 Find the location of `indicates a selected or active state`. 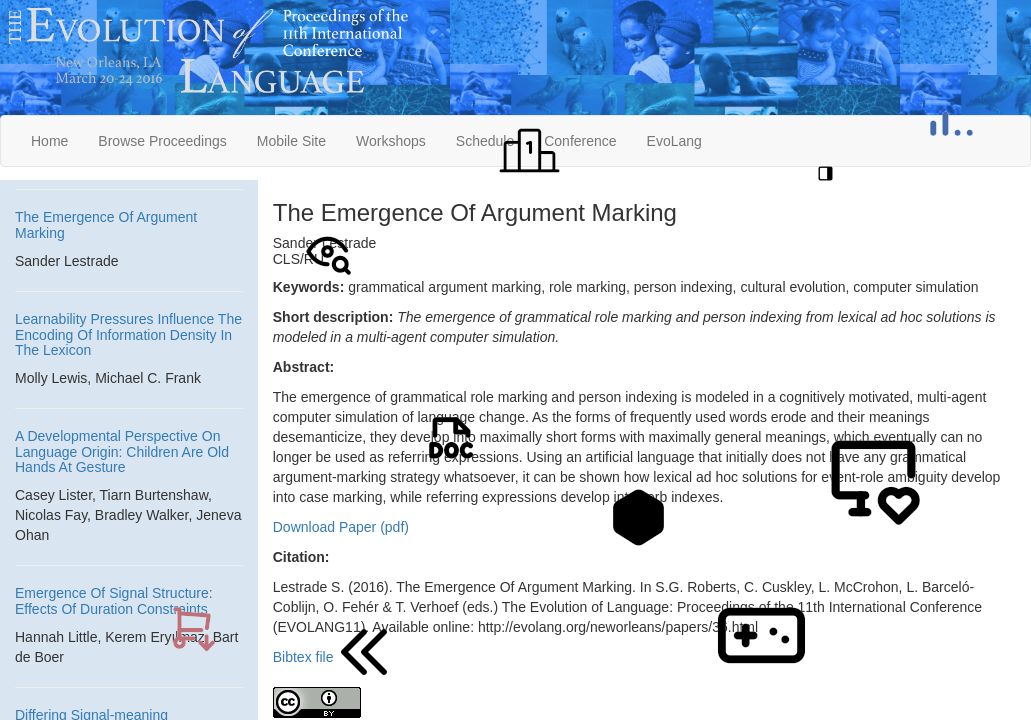

indicates a selected or active state is located at coordinates (638, 517).